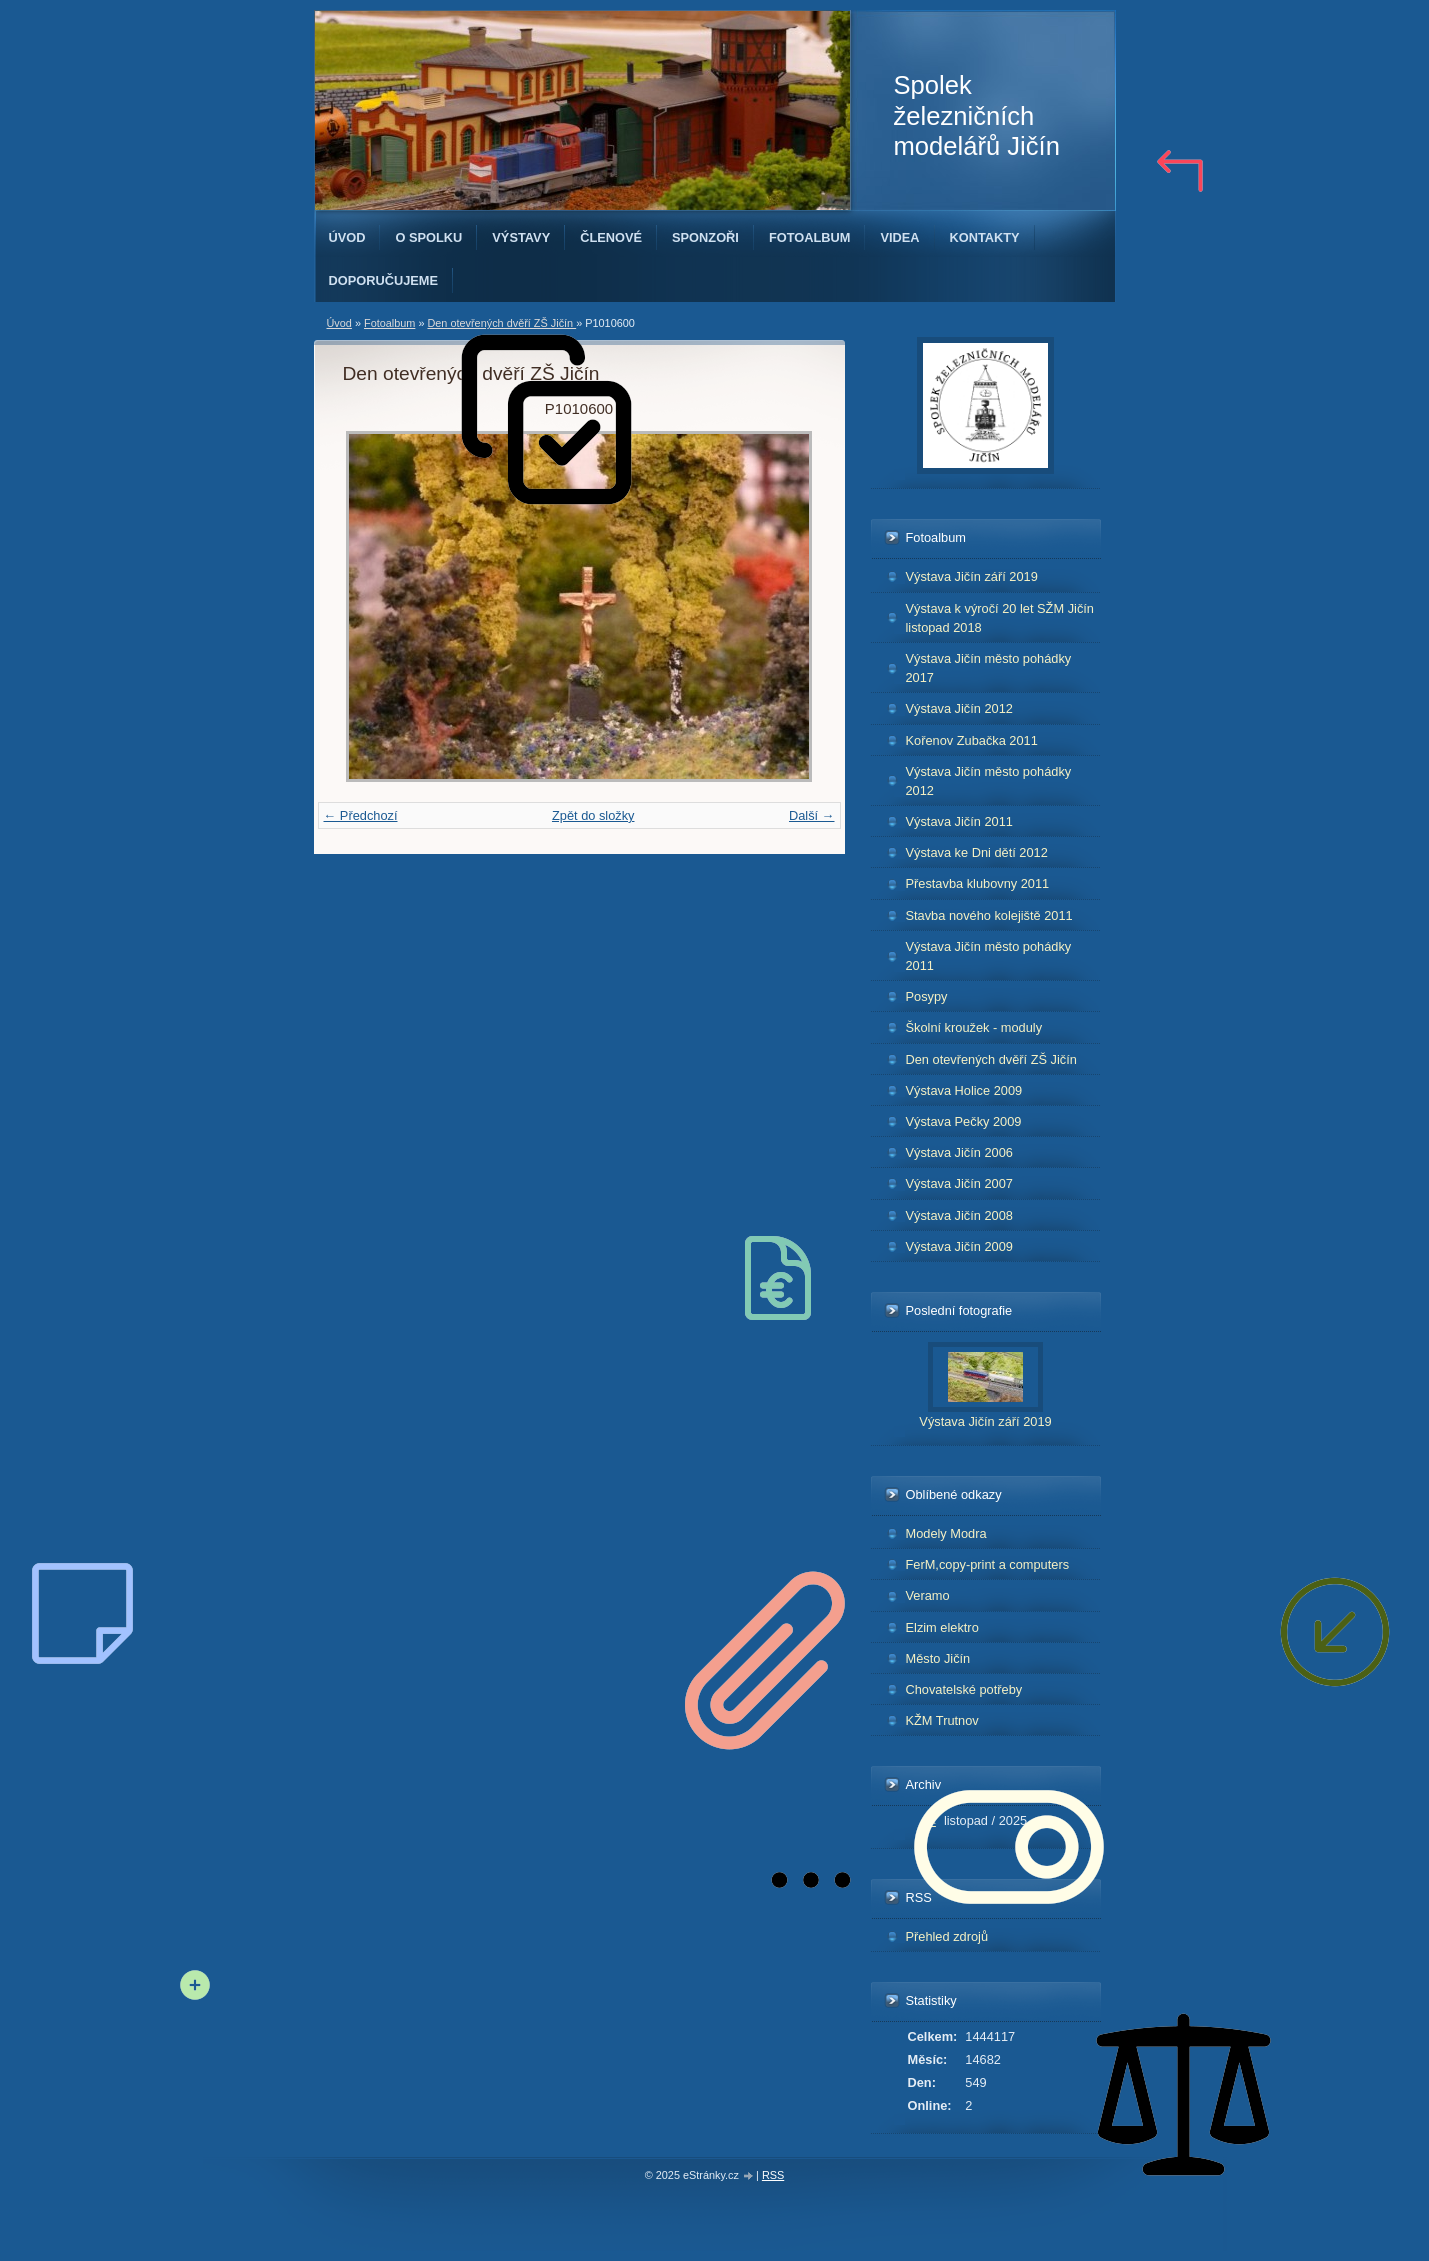 The width and height of the screenshot is (1429, 2261). Describe the element at coordinates (195, 1985) in the screenshot. I see `add a new item` at that location.